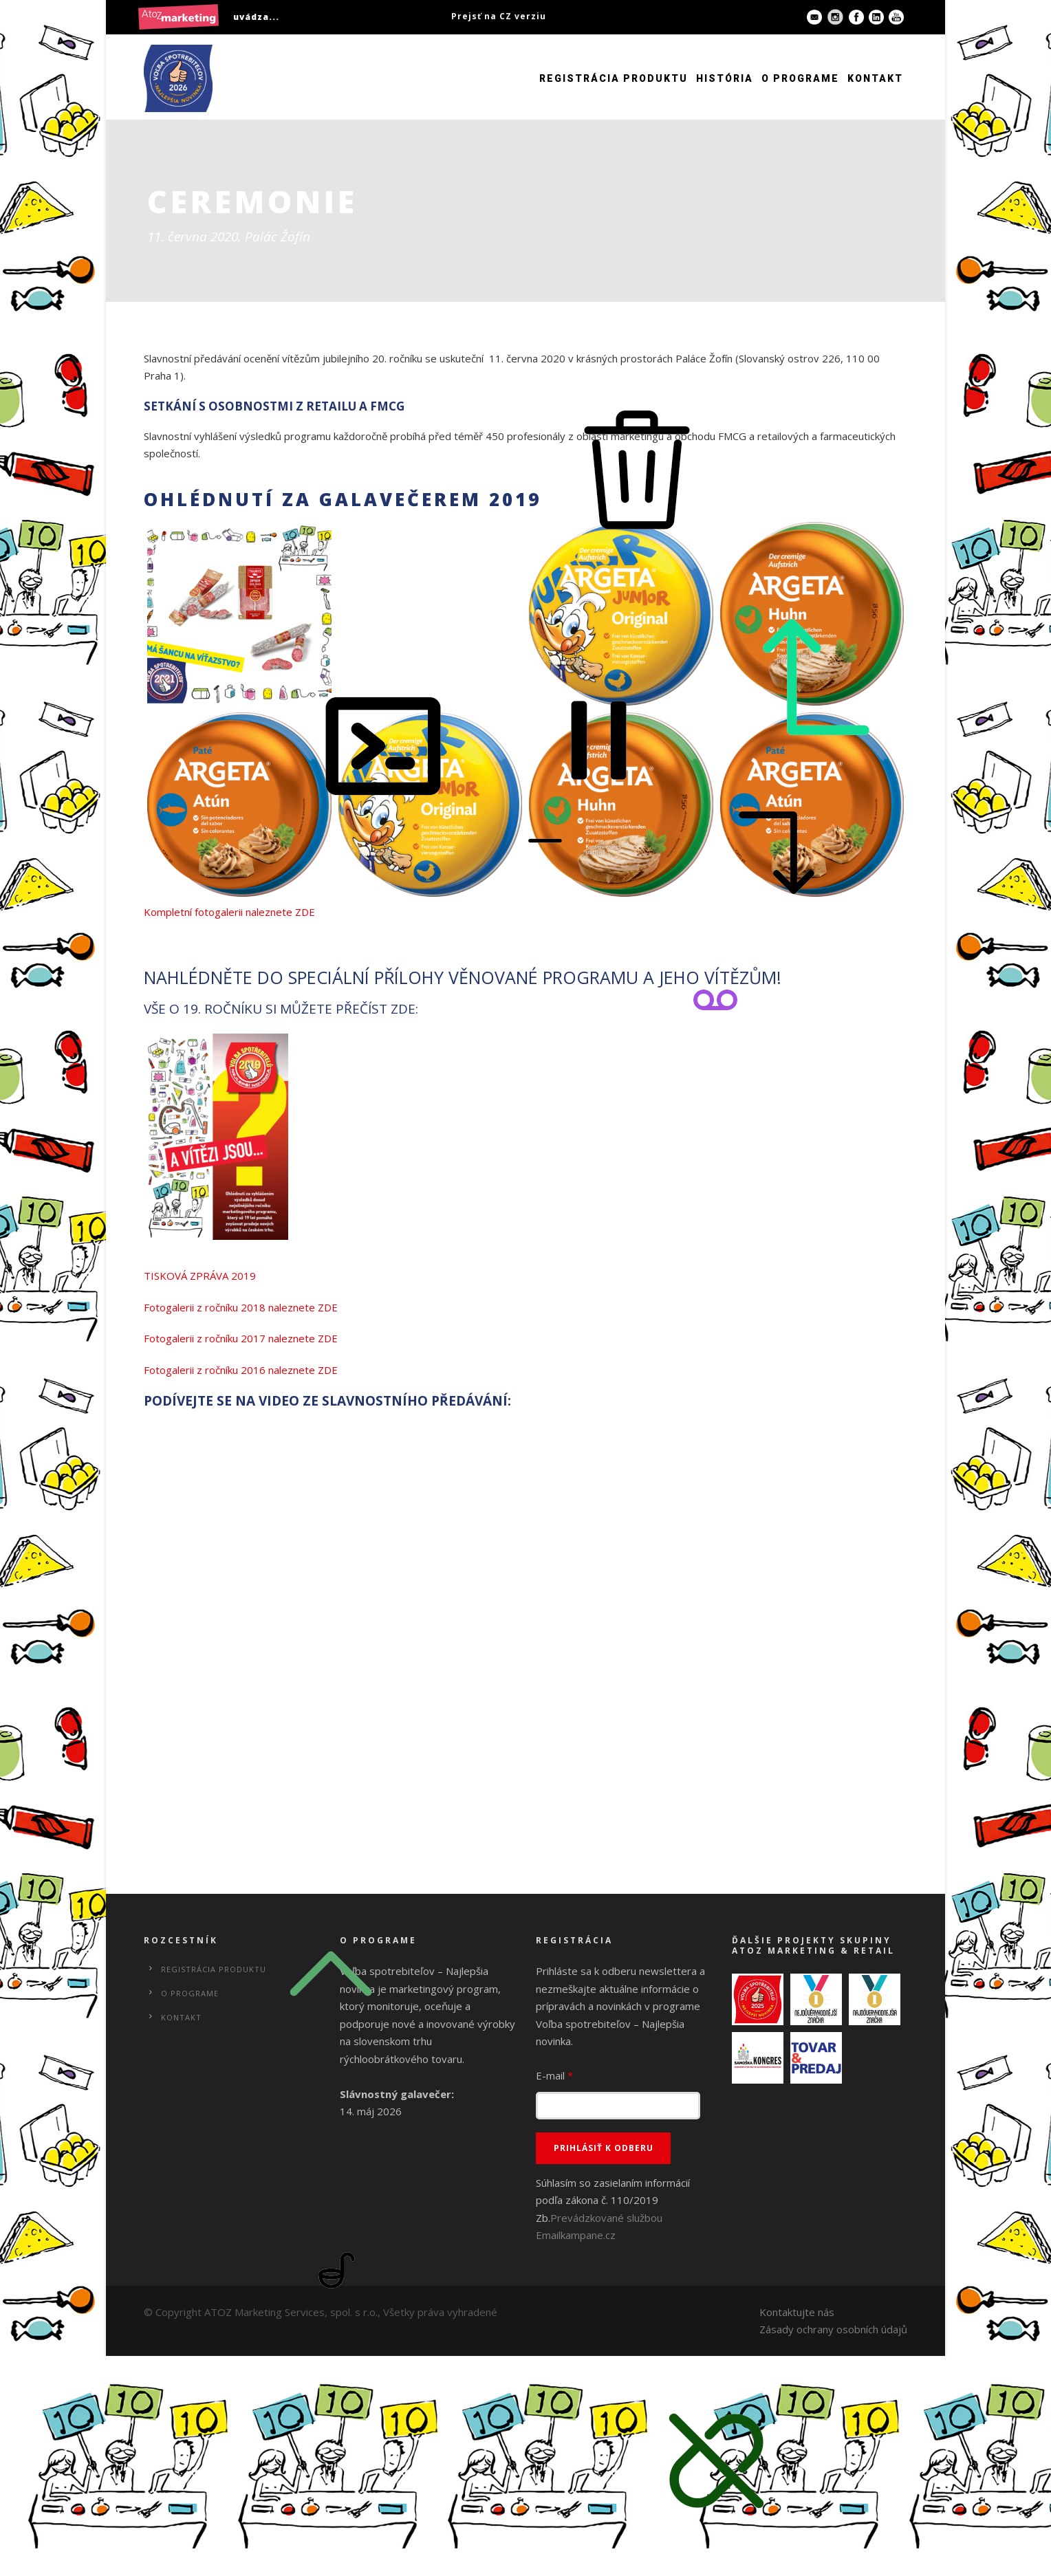 This screenshot has width=1051, height=2576. I want to click on pause media playback, so click(598, 740).